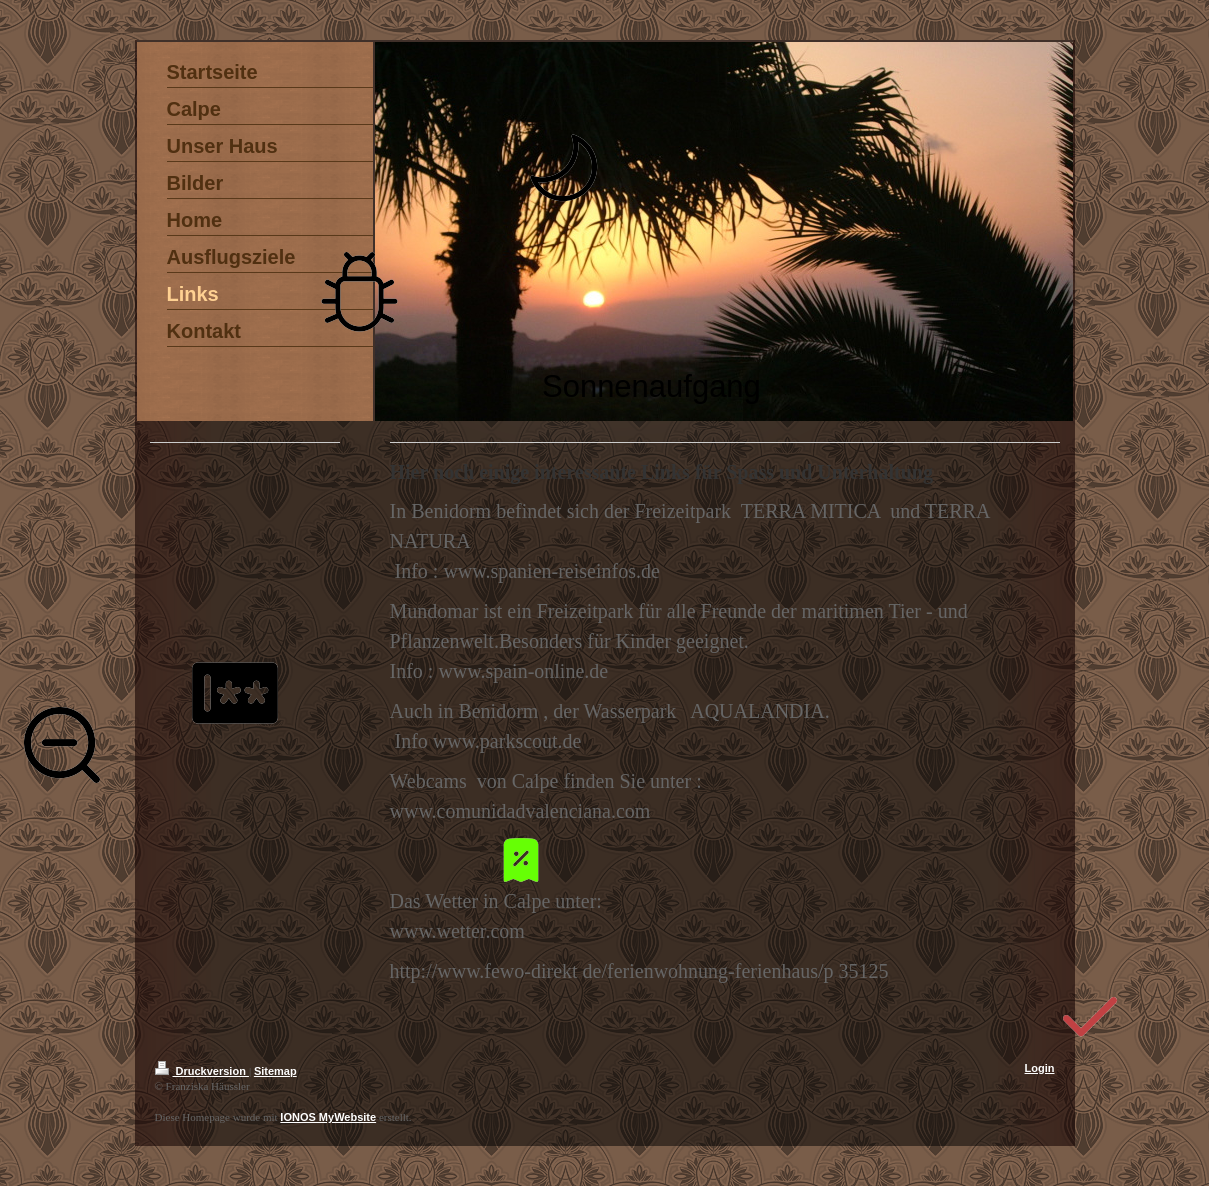 This screenshot has height=1186, width=1209. I want to click on switch to dark mode, so click(563, 167).